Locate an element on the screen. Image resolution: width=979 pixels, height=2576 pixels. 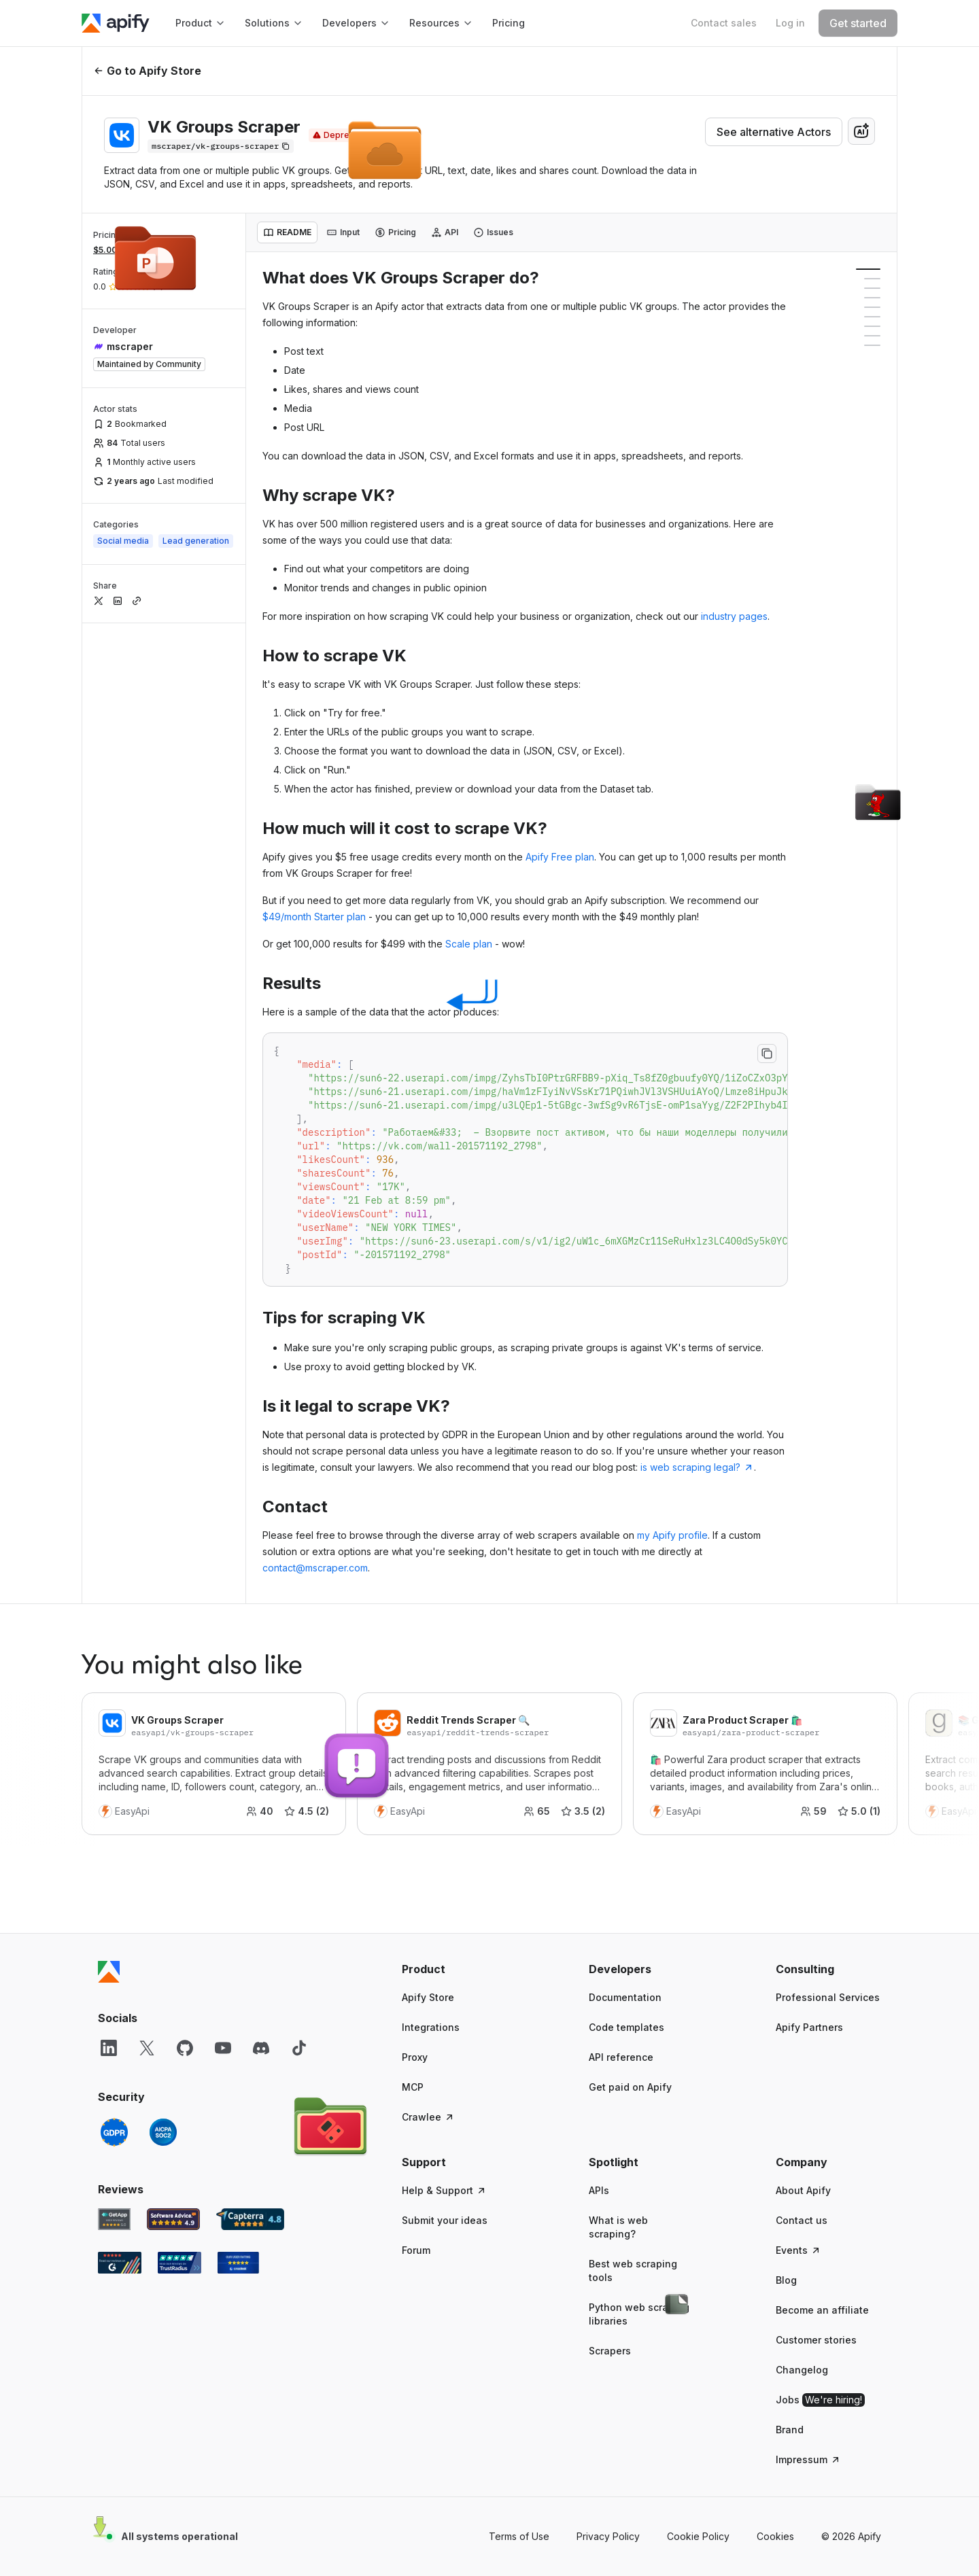
submit feedback about file syncing issues is located at coordinates (356, 1765).